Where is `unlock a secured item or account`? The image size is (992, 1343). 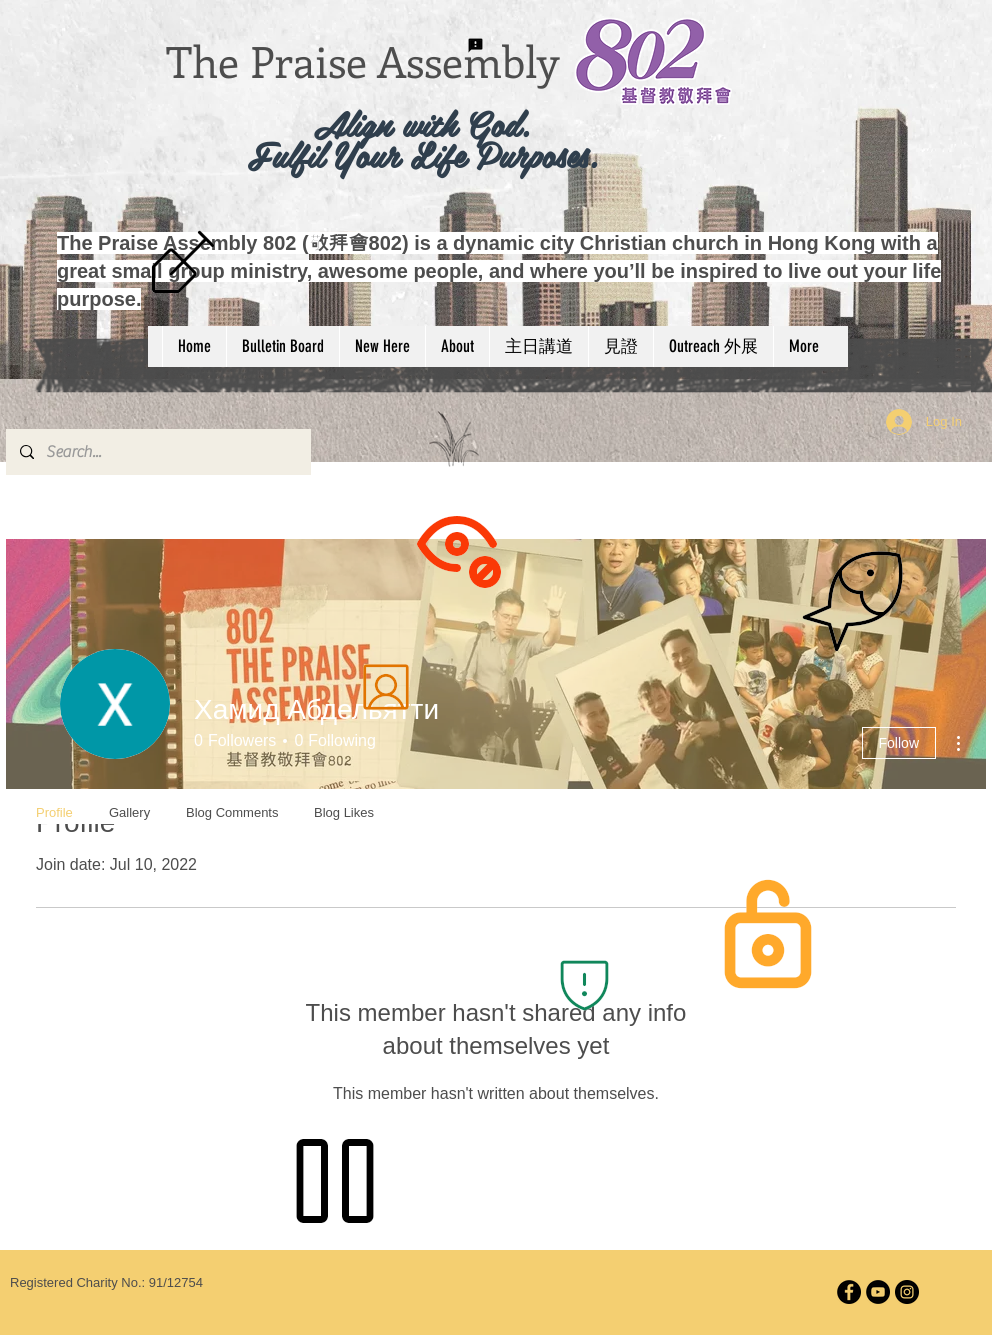 unlock a secured item or account is located at coordinates (768, 934).